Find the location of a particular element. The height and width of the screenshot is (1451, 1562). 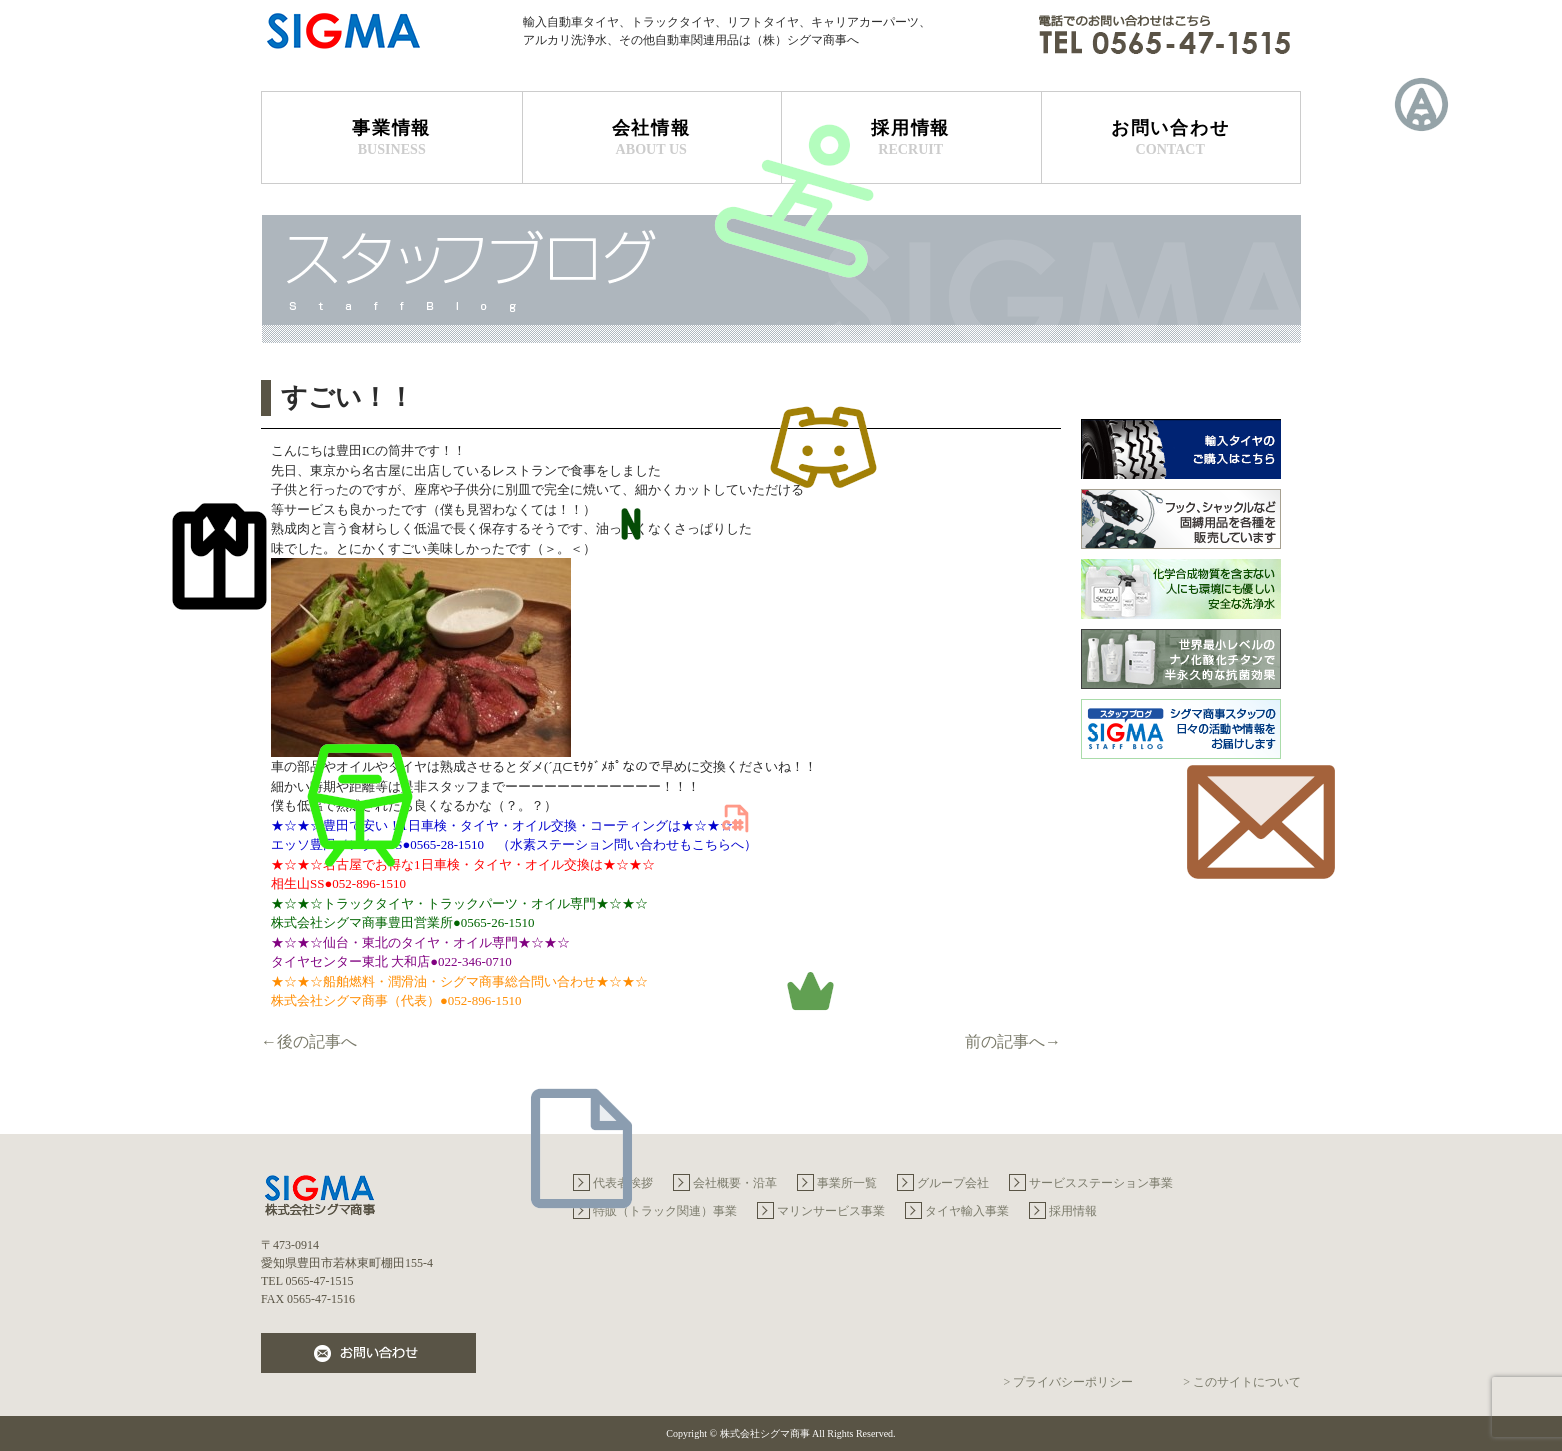

view folded laundry or clothing items is located at coordinates (219, 558).